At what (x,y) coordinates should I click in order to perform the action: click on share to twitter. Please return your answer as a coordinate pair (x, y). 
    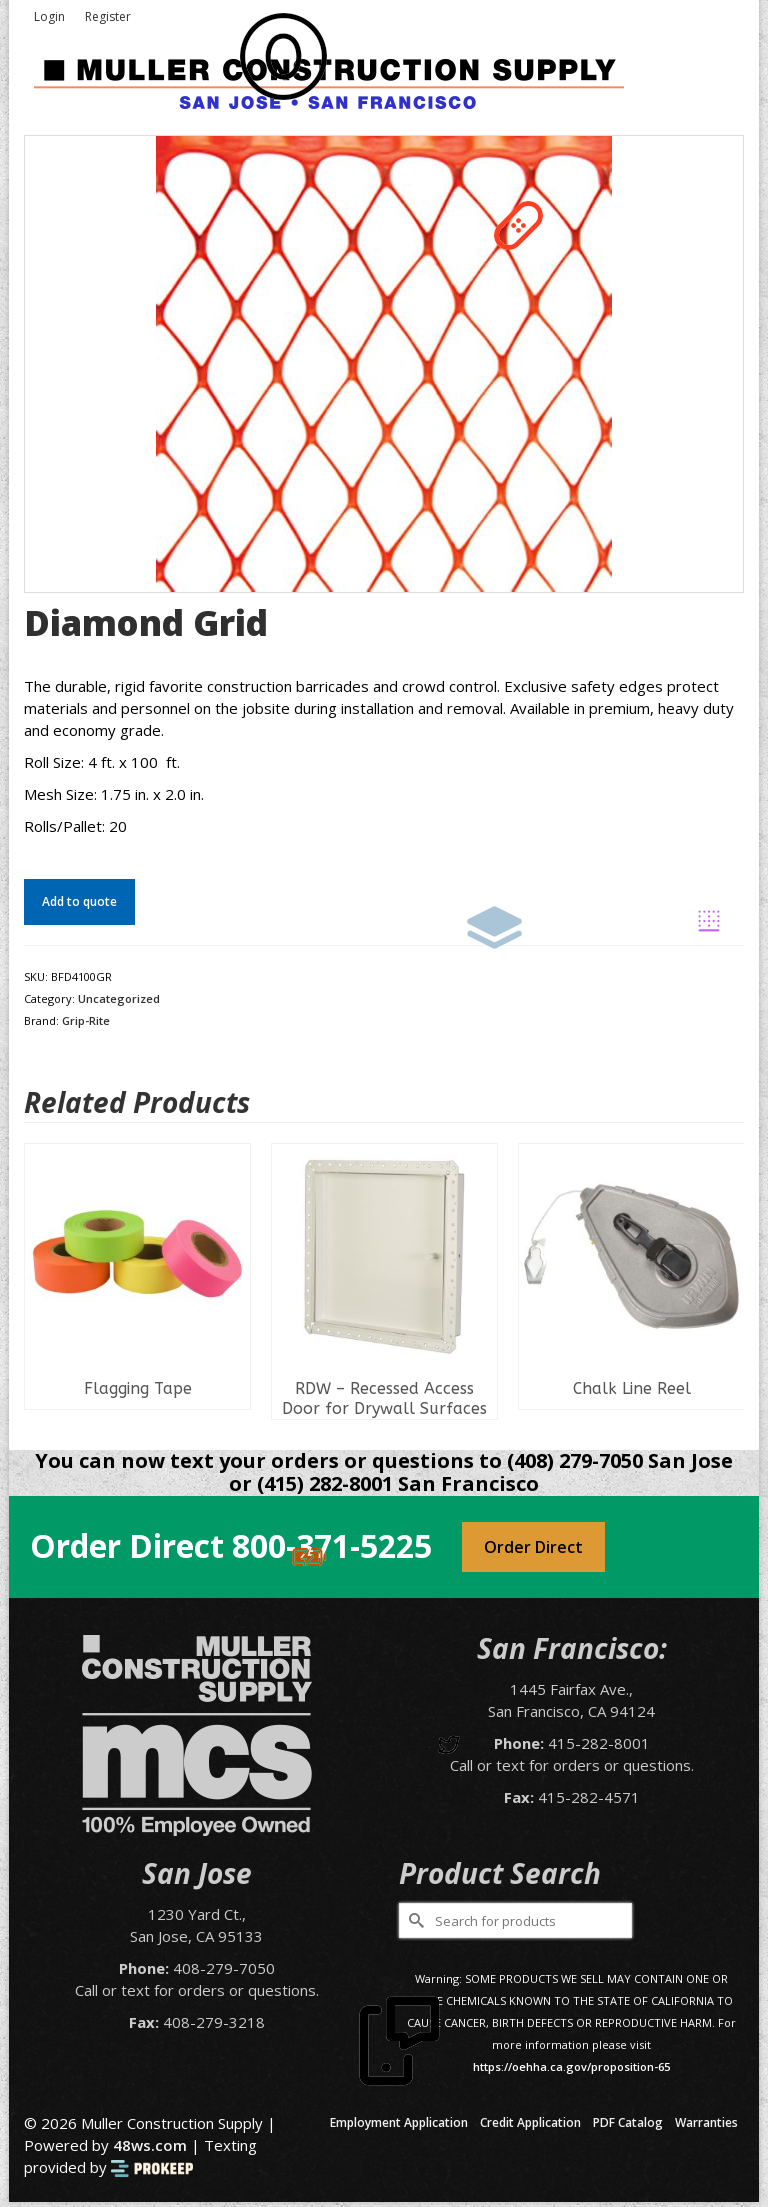
    Looking at the image, I should click on (449, 1745).